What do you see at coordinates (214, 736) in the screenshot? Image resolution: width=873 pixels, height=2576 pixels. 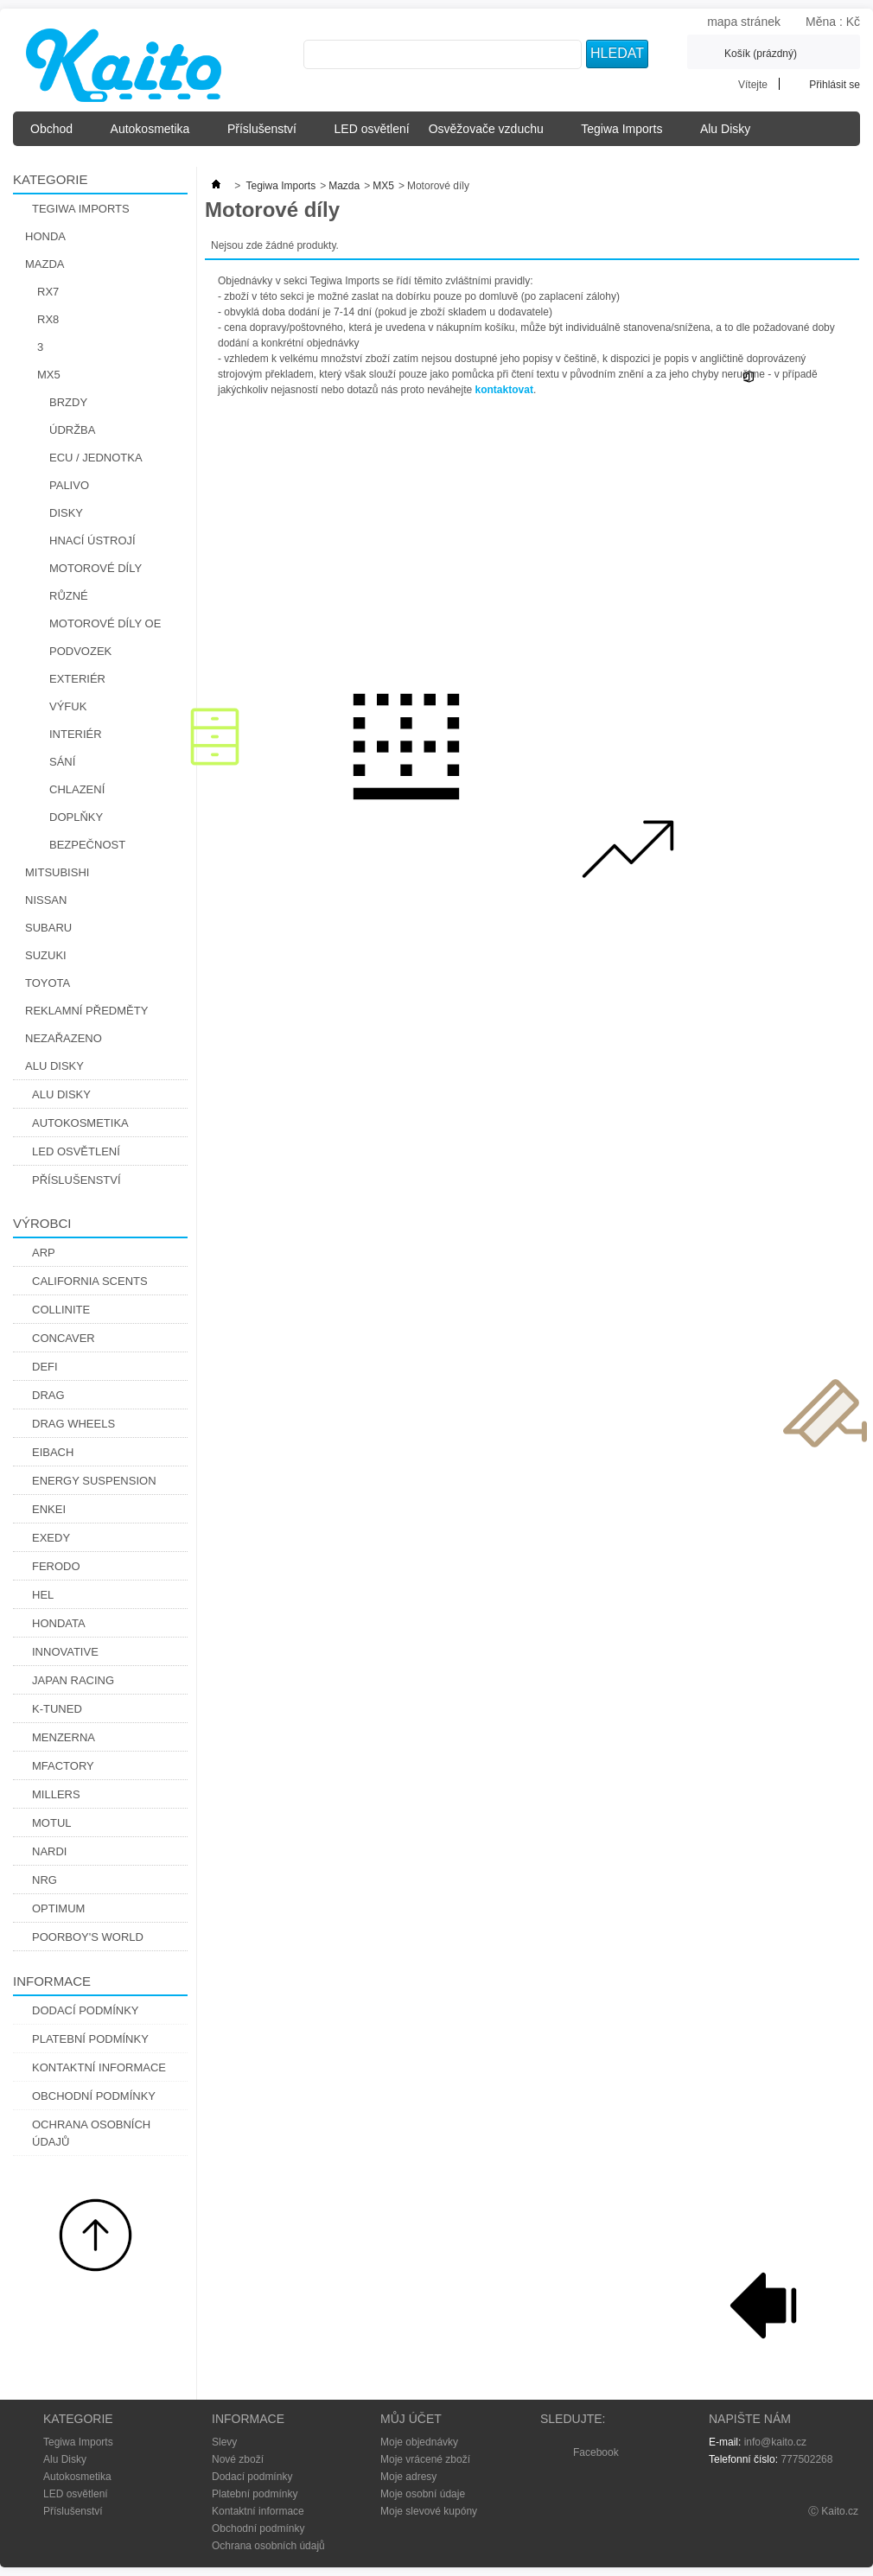 I see `access storage or file organization` at bounding box center [214, 736].